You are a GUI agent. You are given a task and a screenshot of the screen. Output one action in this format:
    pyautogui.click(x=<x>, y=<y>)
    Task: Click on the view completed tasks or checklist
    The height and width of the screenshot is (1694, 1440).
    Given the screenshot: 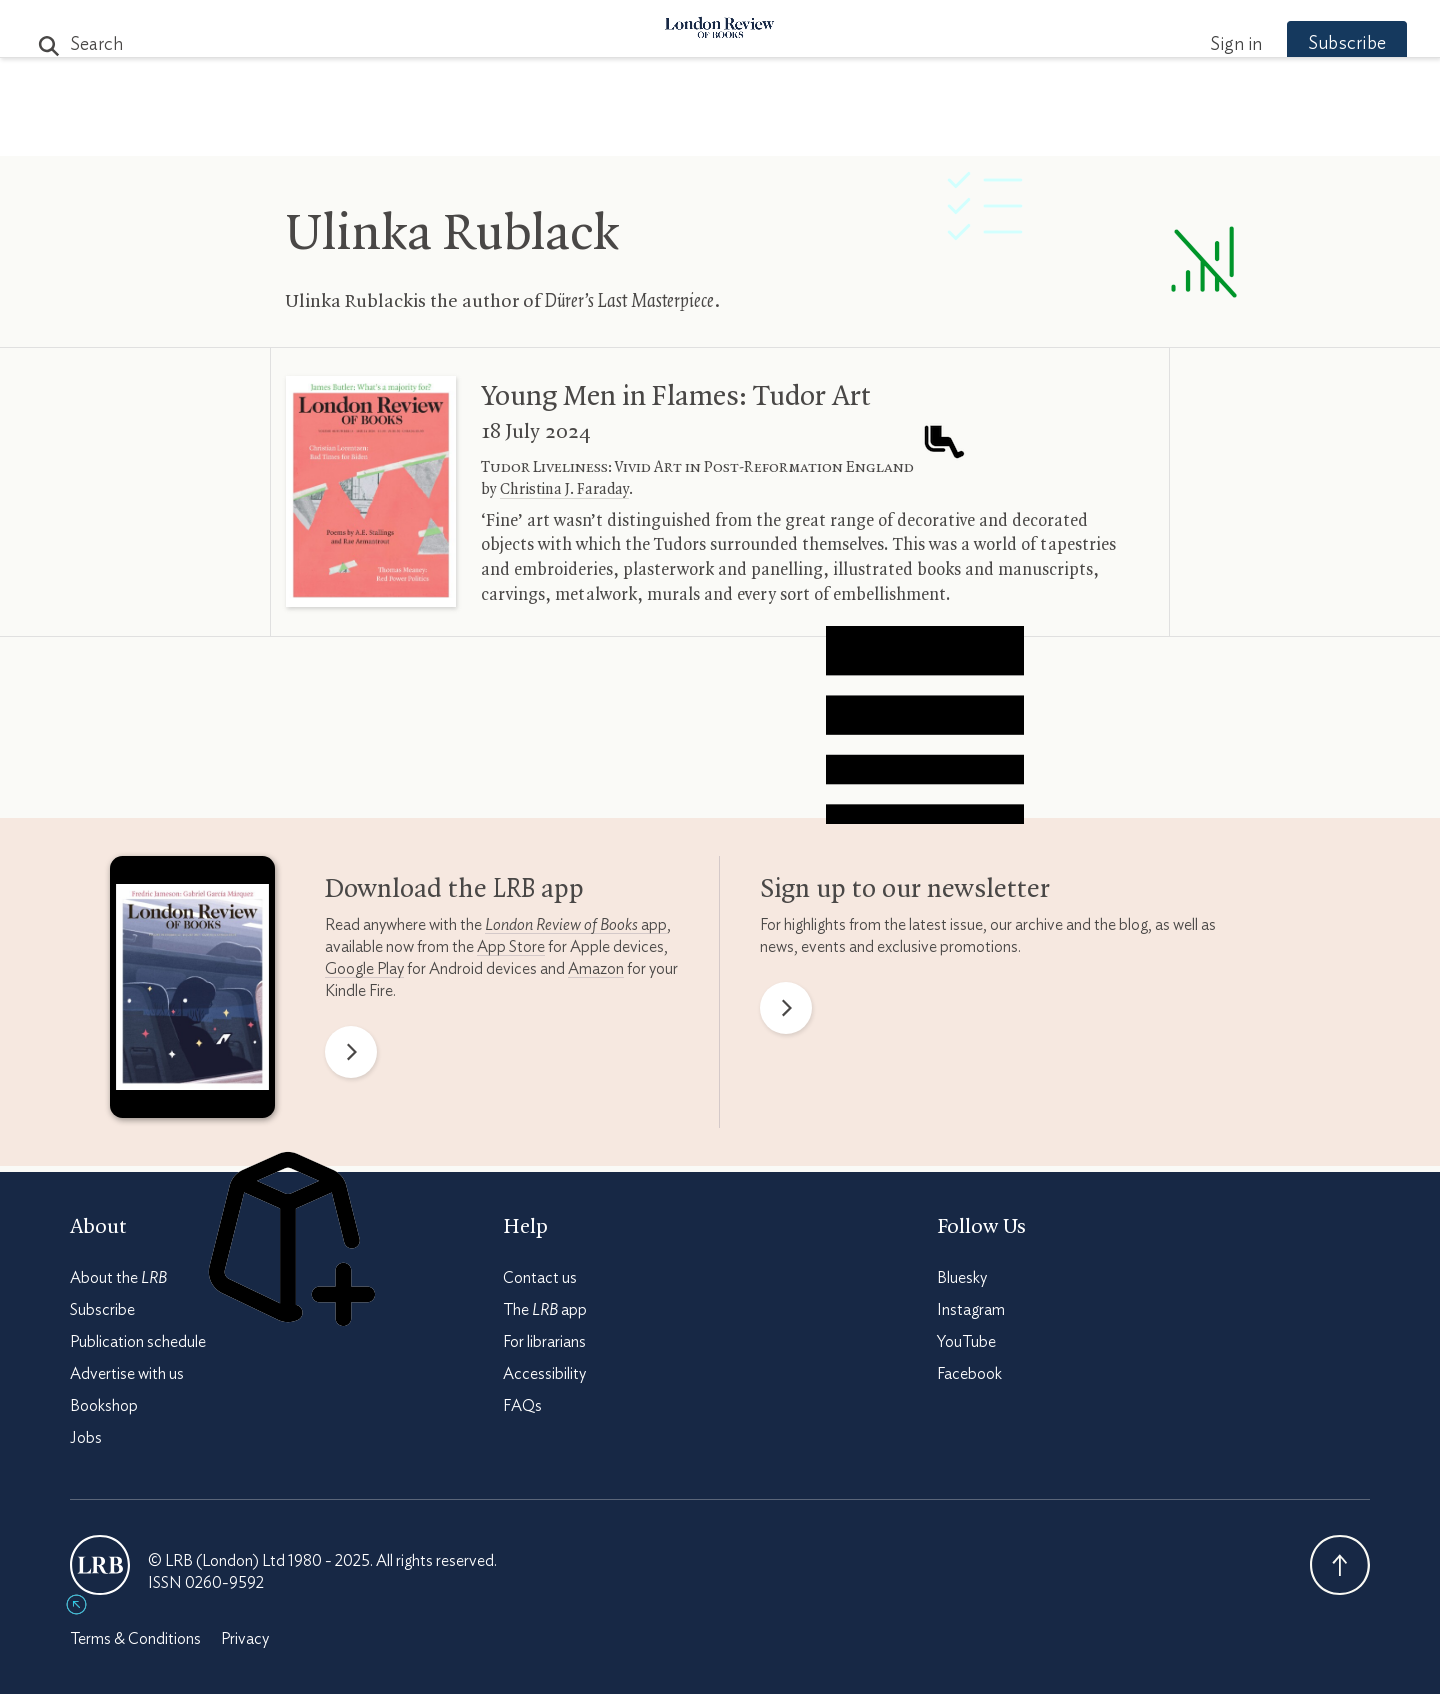 What is the action you would take?
    pyautogui.click(x=985, y=206)
    